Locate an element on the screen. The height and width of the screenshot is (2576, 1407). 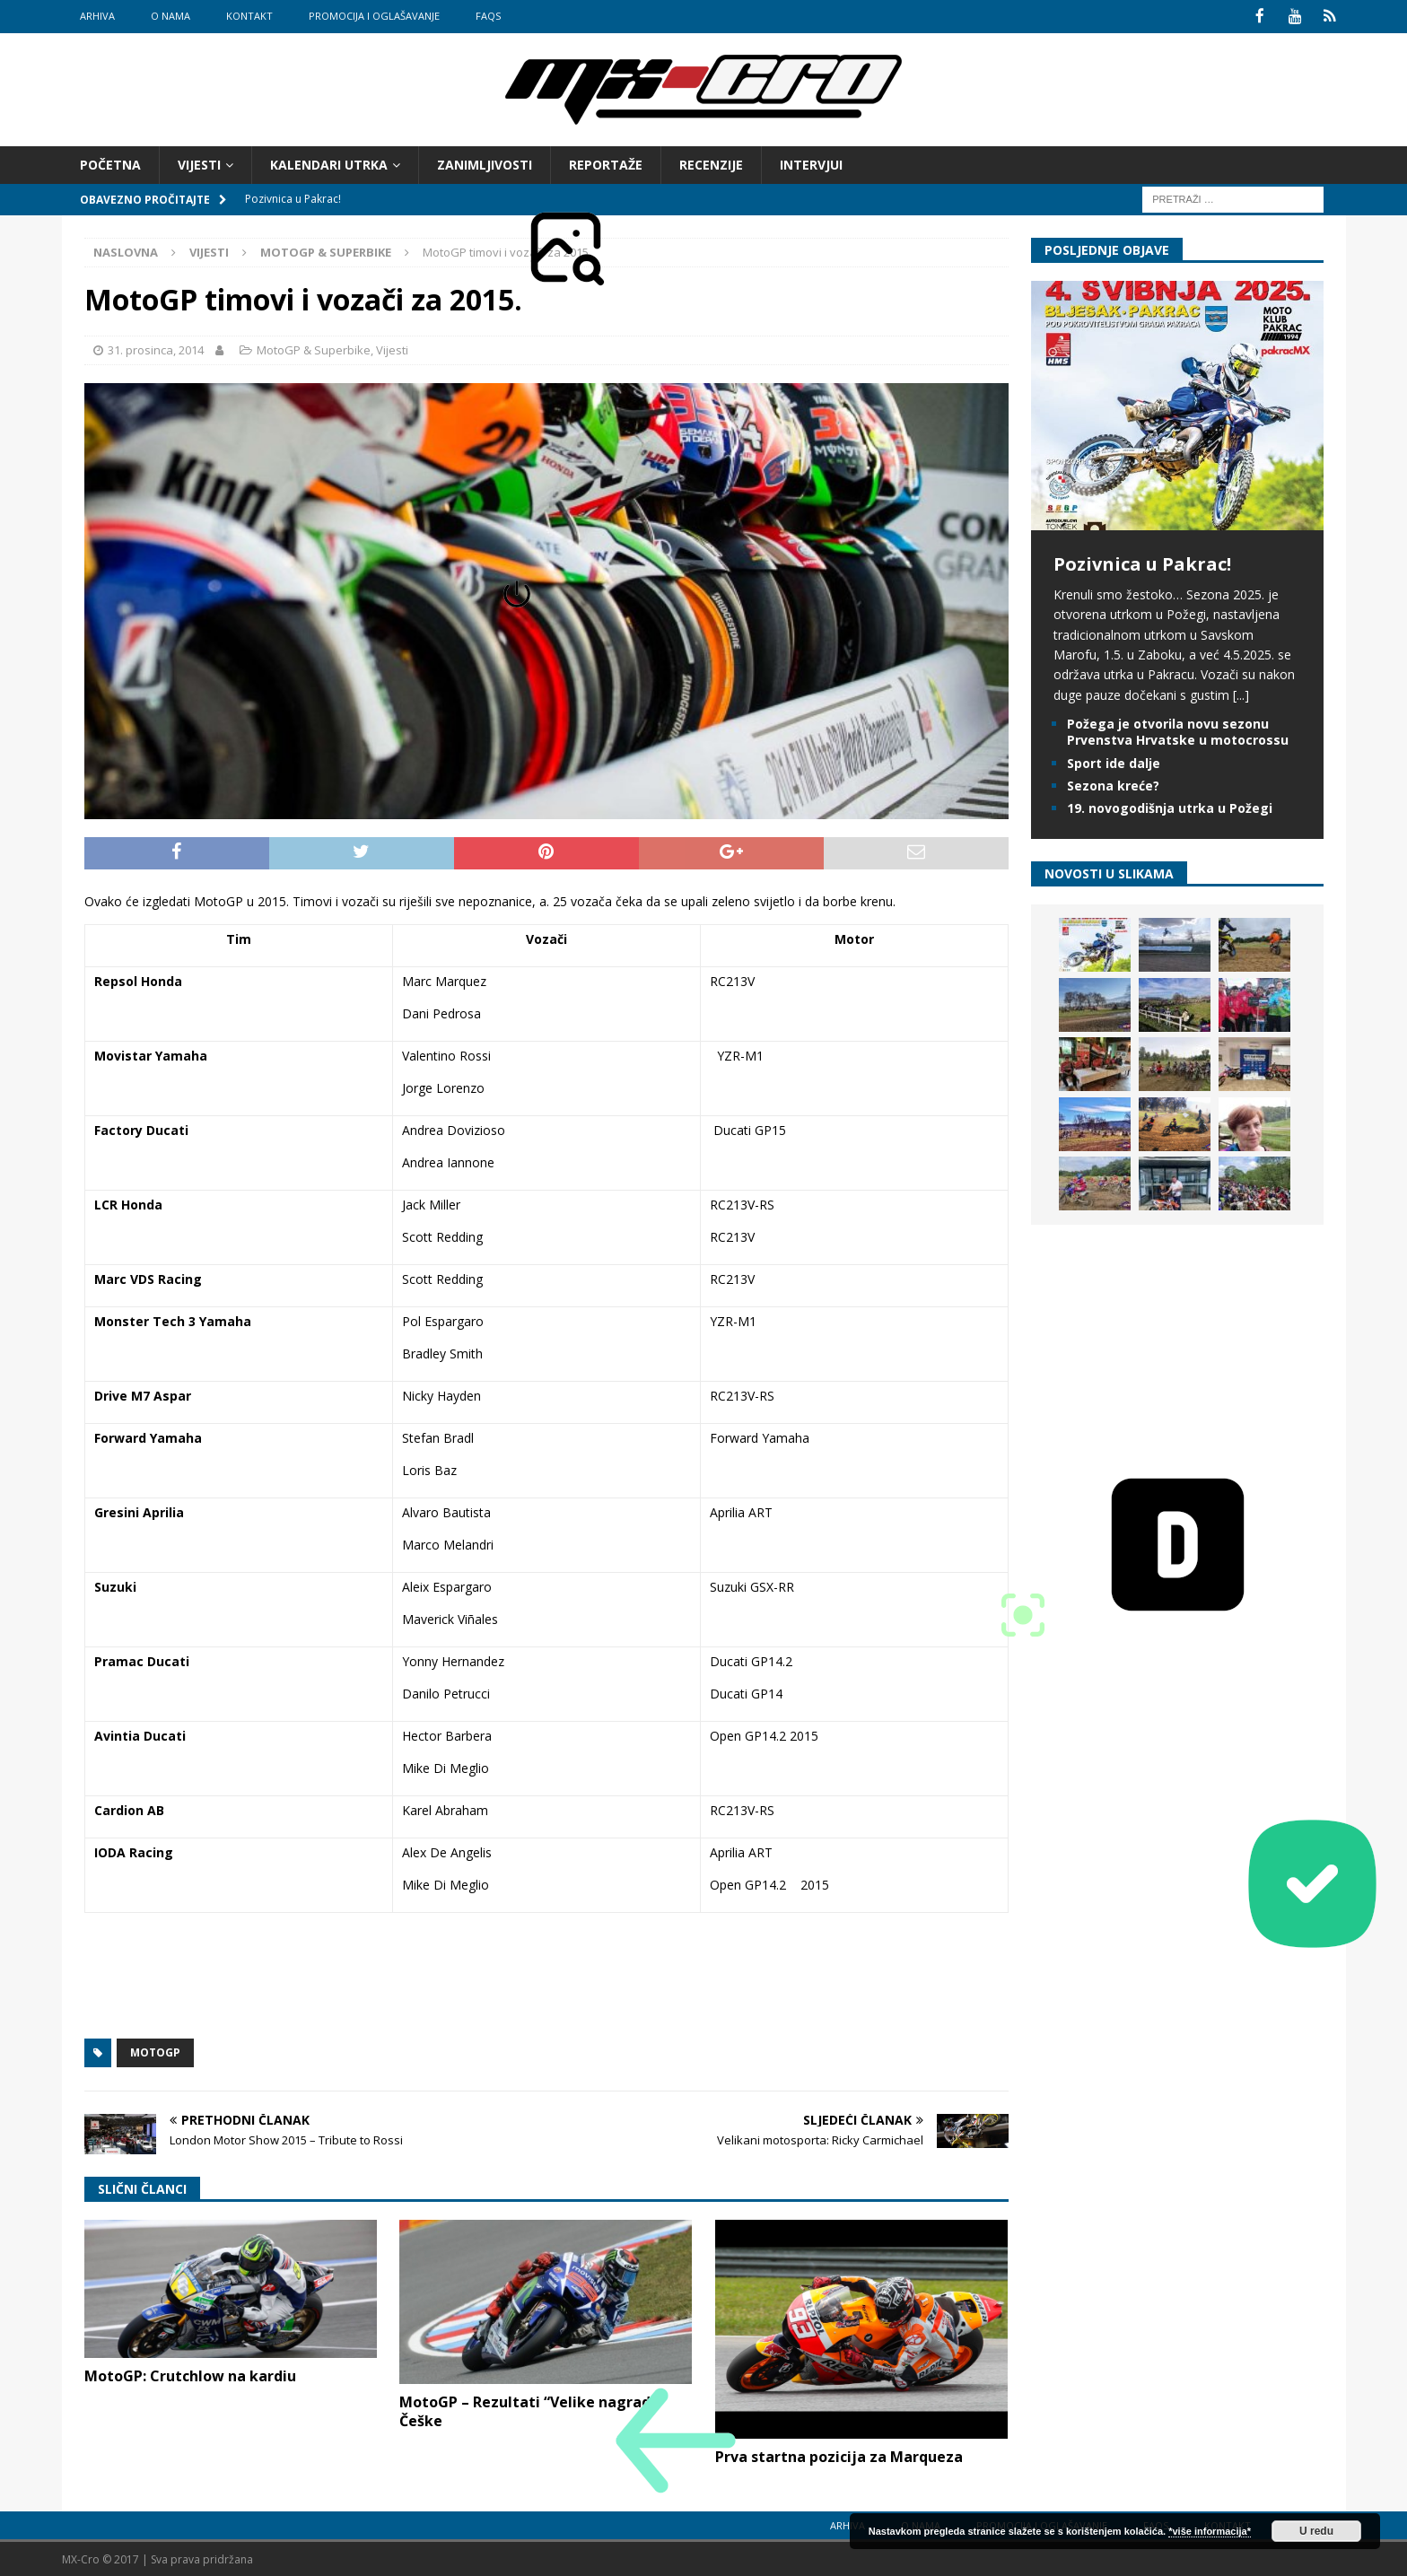
power on or off the device is located at coordinates (517, 594).